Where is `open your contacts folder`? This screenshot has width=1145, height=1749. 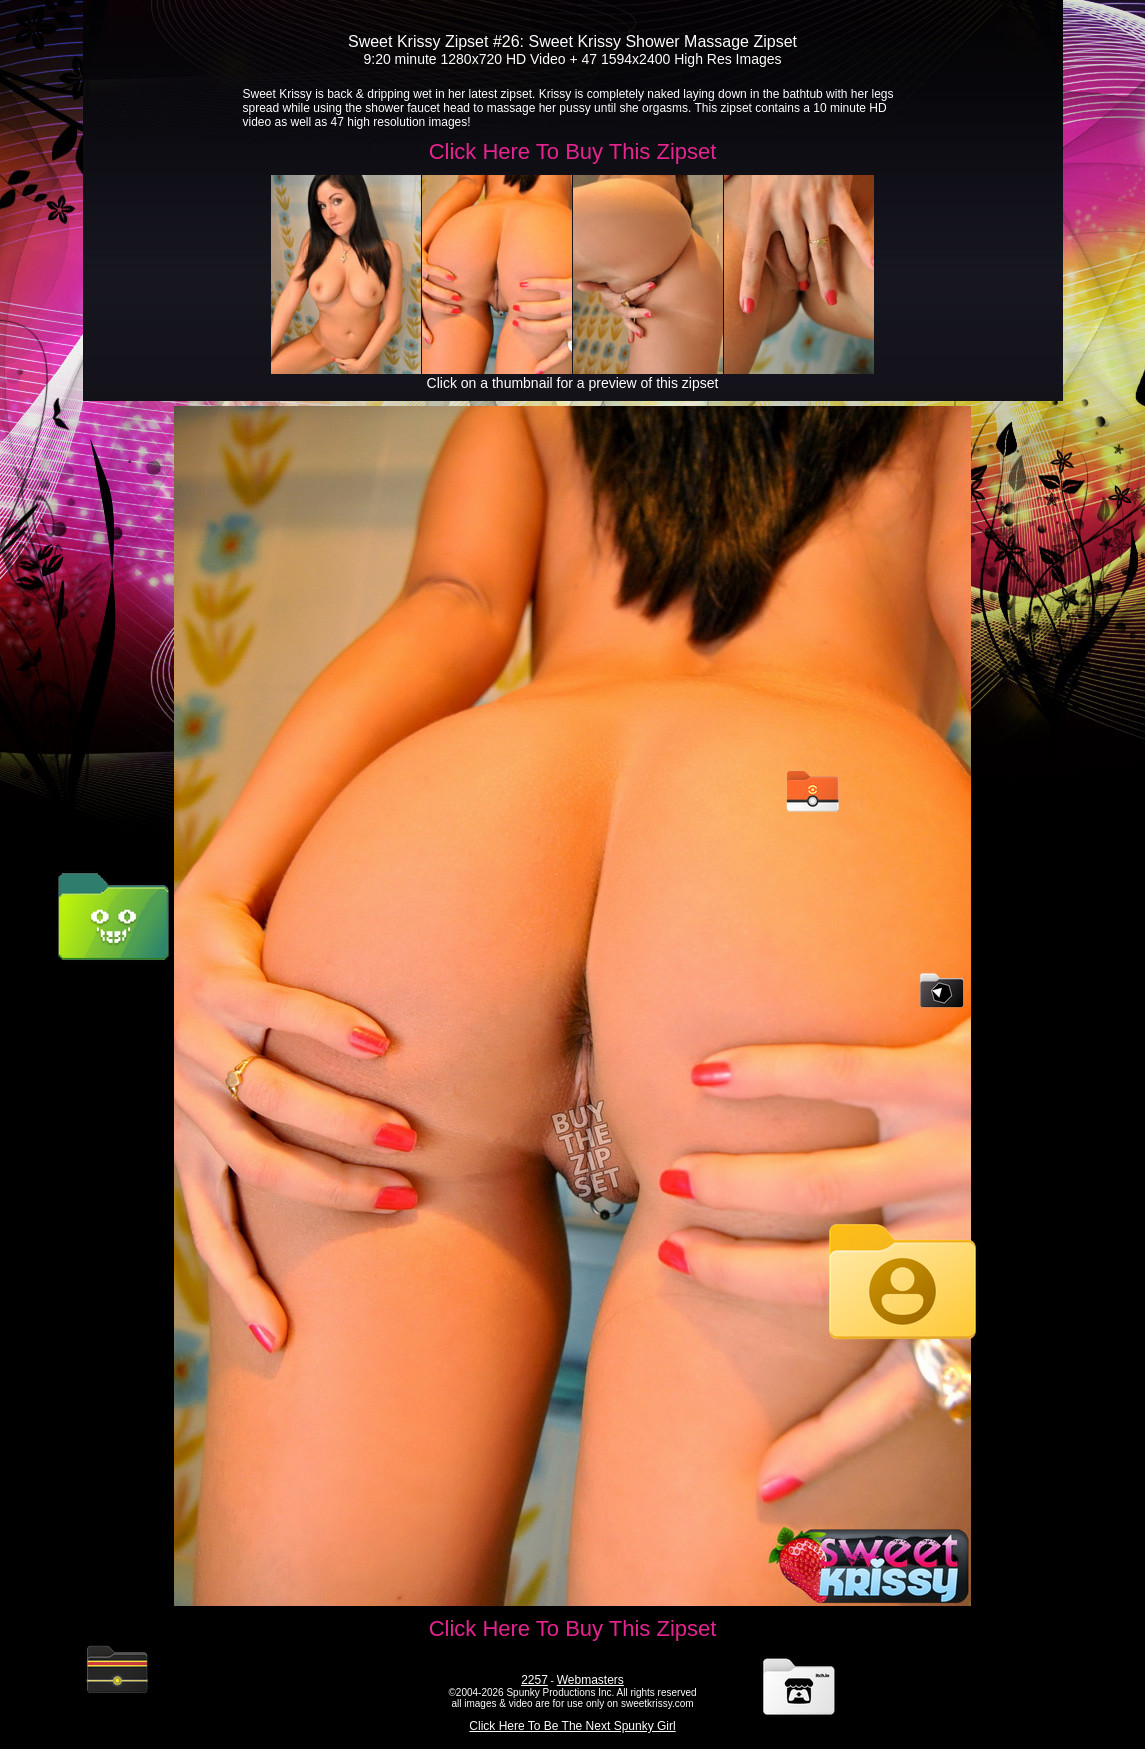 open your contacts folder is located at coordinates (902, 1285).